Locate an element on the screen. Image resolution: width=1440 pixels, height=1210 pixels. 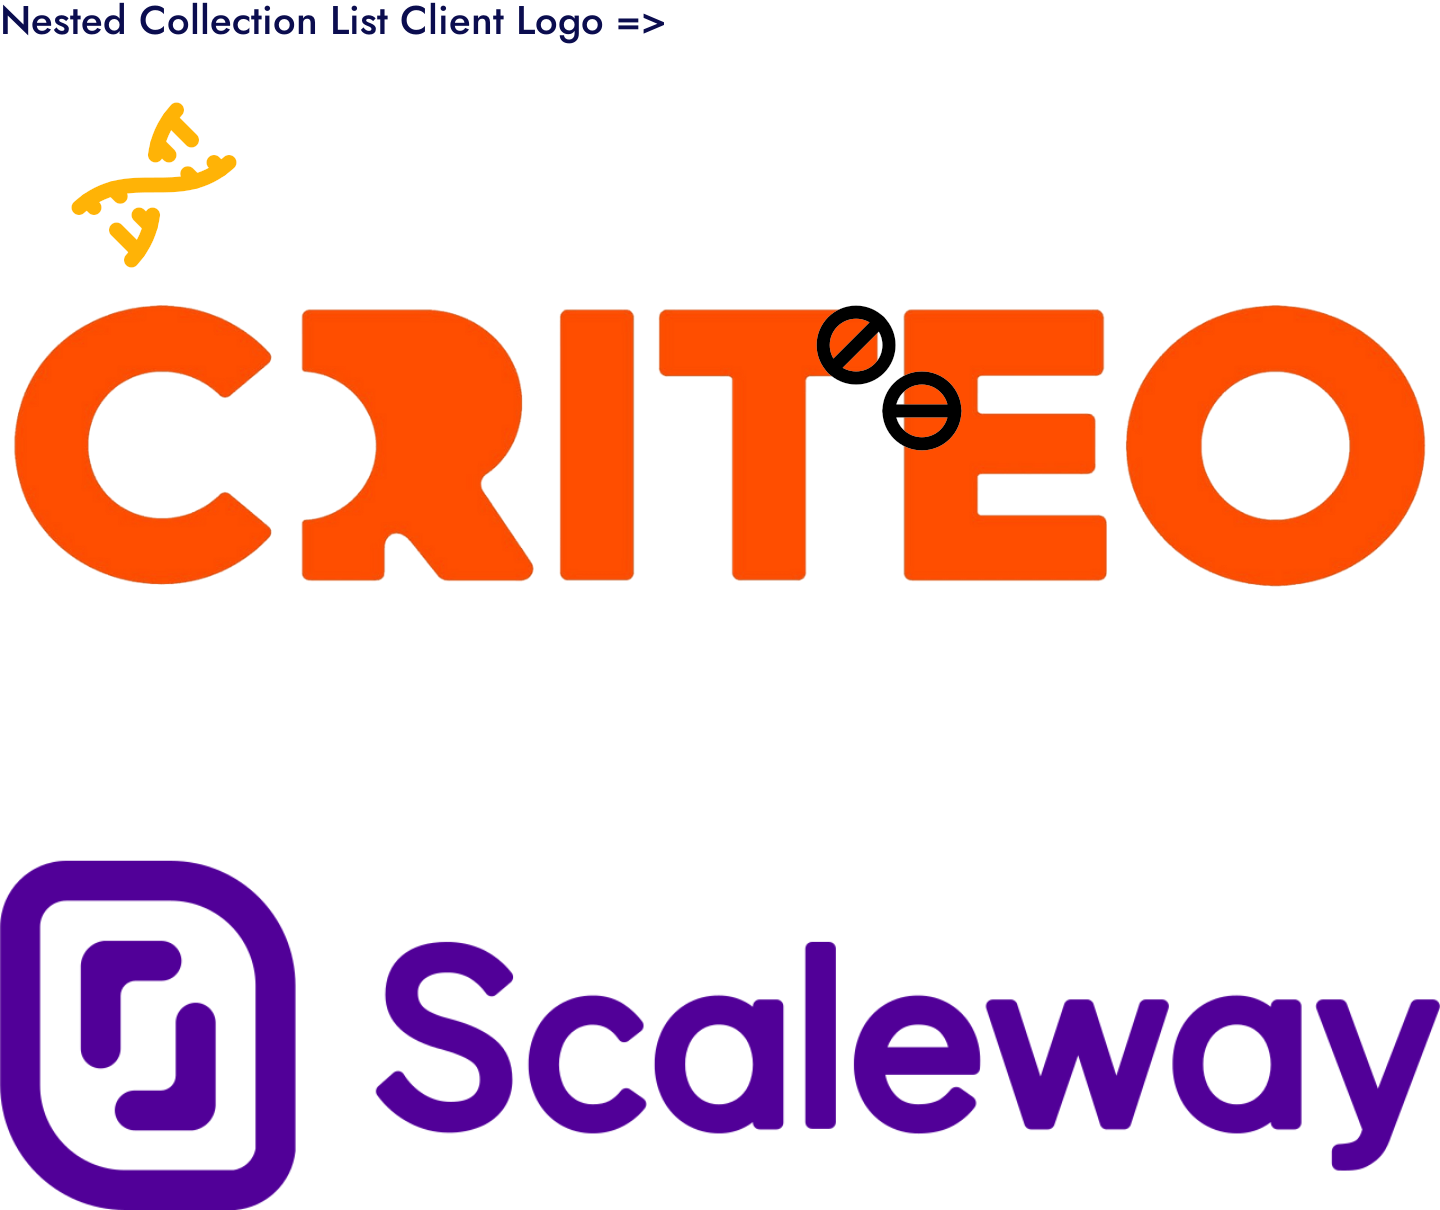
view medication or prescription information is located at coordinates (889, 378).